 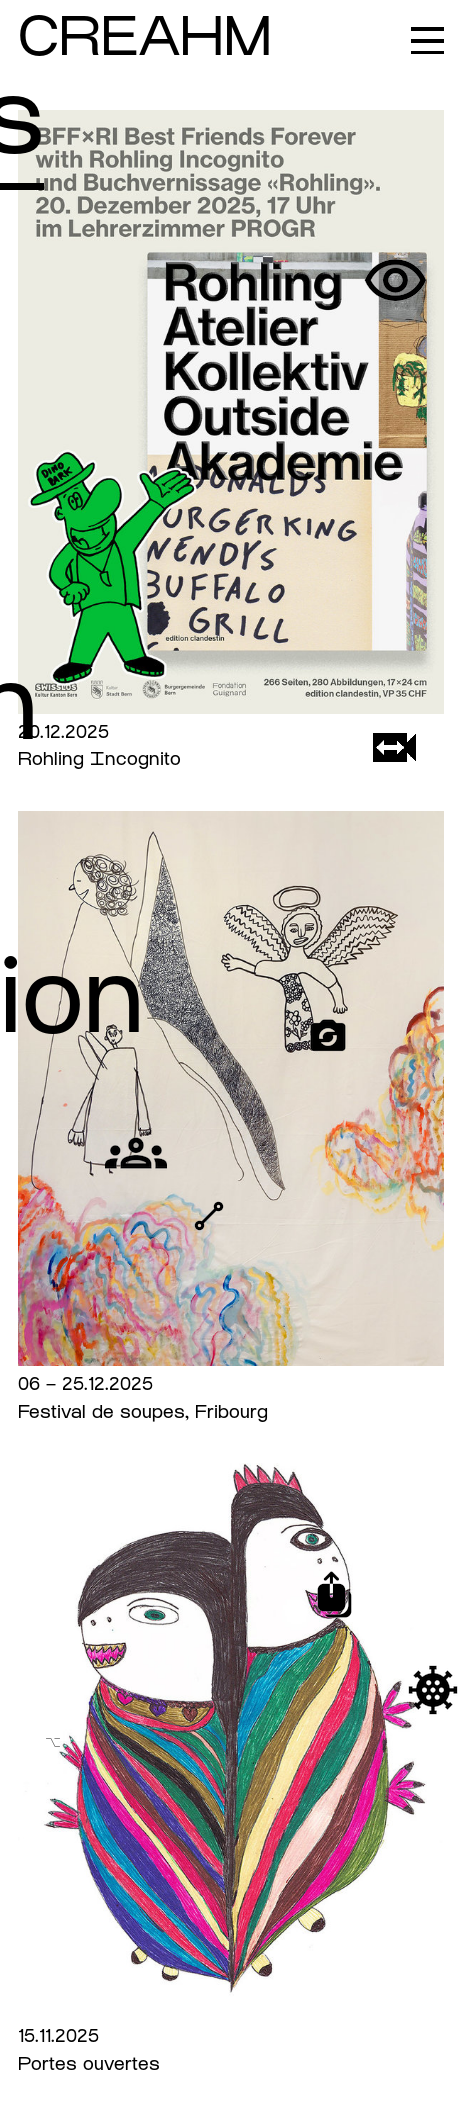 I want to click on keyboard option/alt key symbol, so click(x=53, y=1742).